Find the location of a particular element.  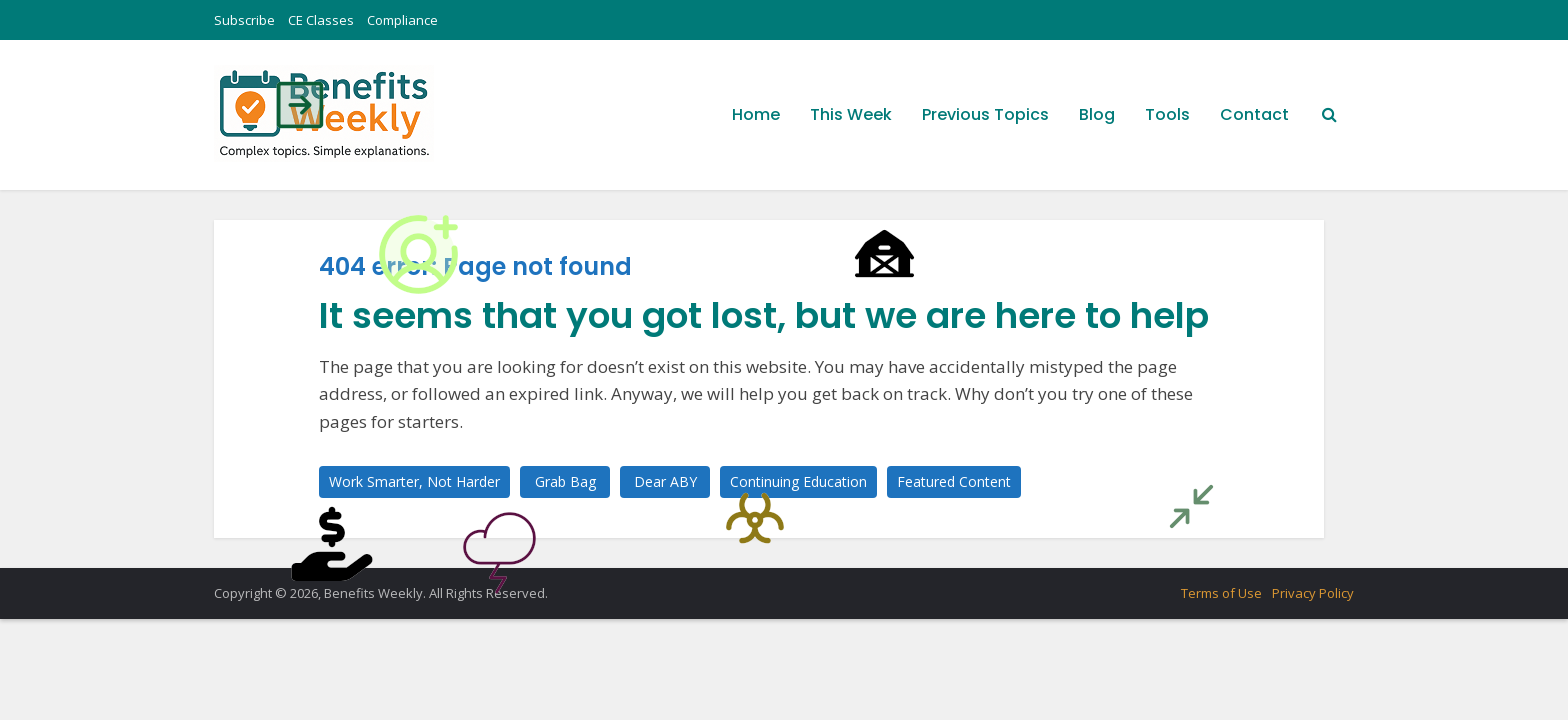

proceed to the next step or screen is located at coordinates (300, 105).